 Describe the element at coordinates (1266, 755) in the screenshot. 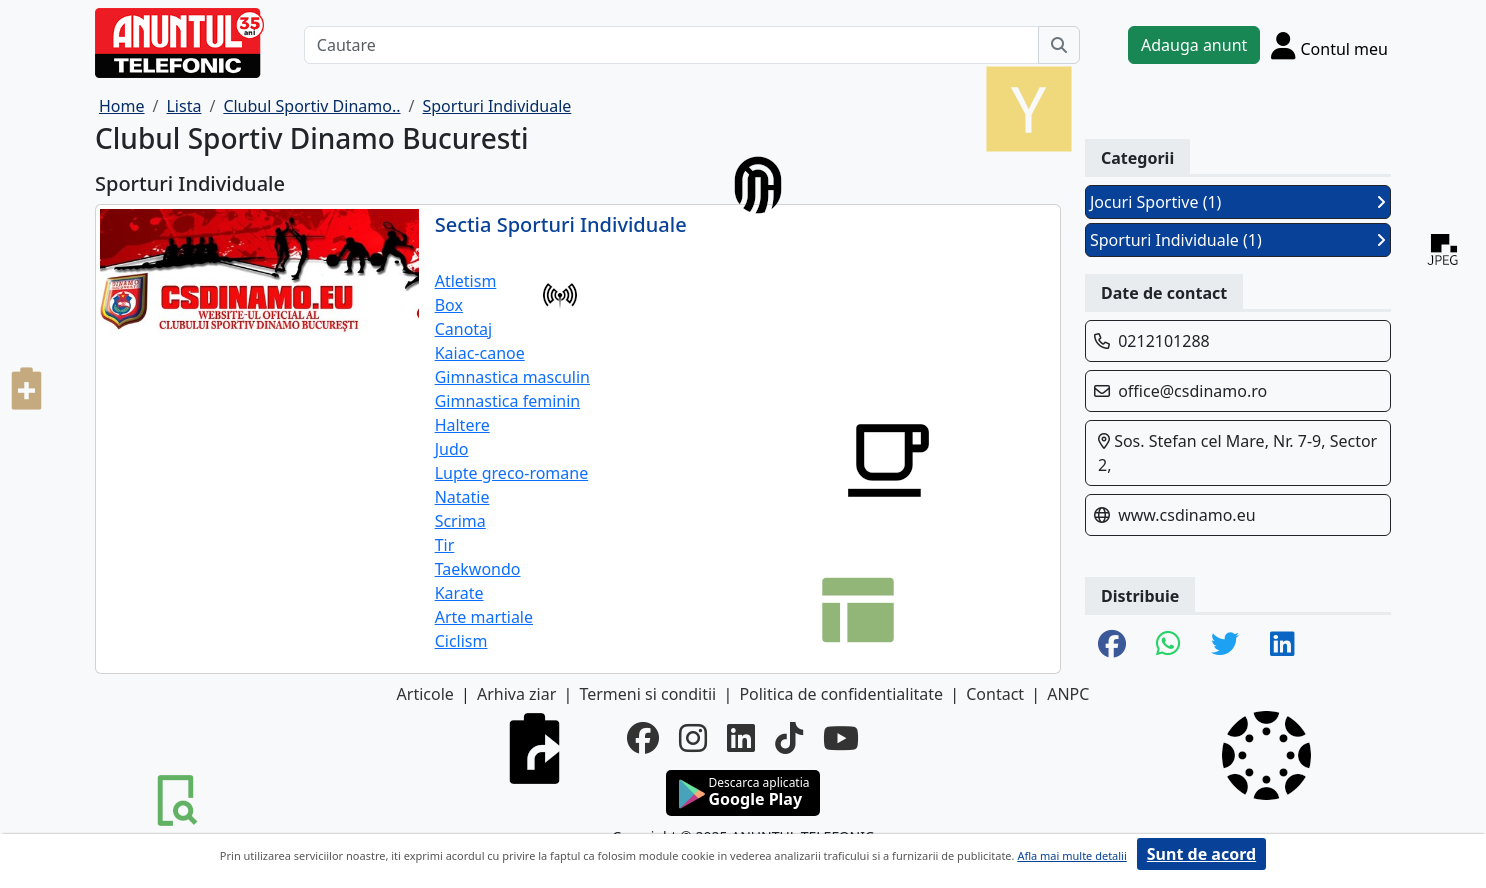

I see `open canvas learning management system` at that location.